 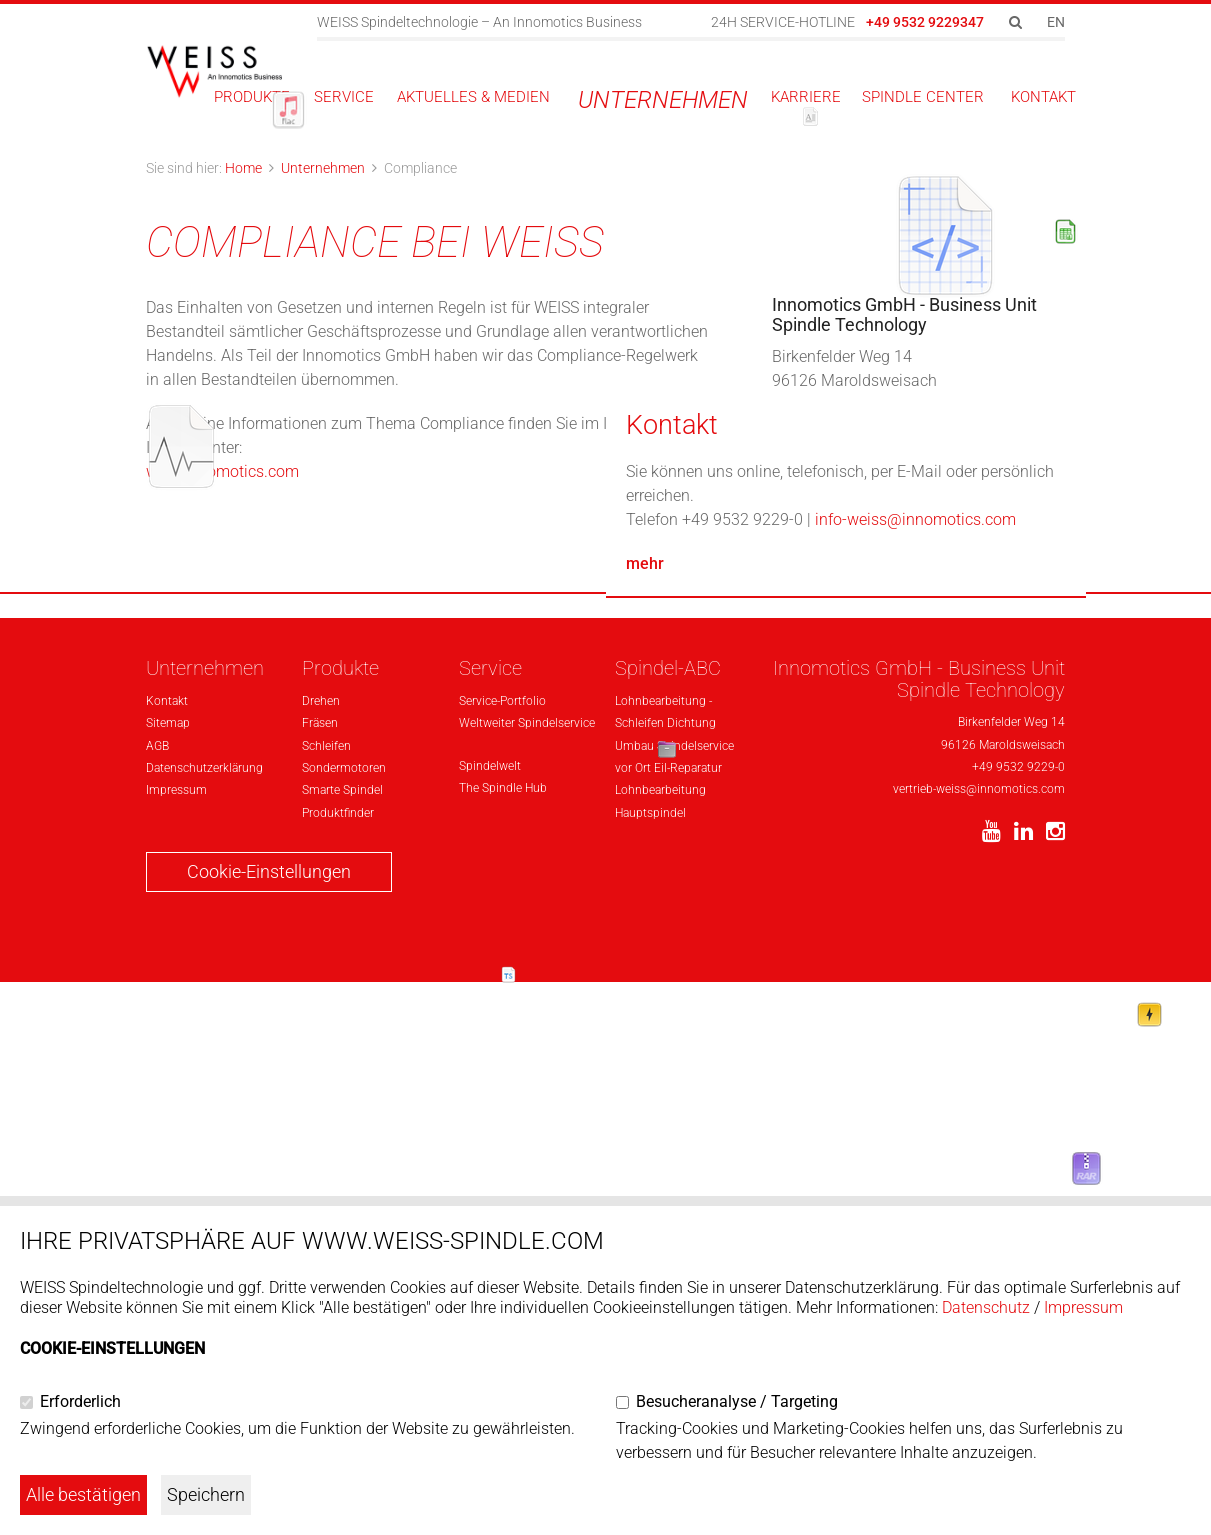 I want to click on an html template file, so click(x=945, y=235).